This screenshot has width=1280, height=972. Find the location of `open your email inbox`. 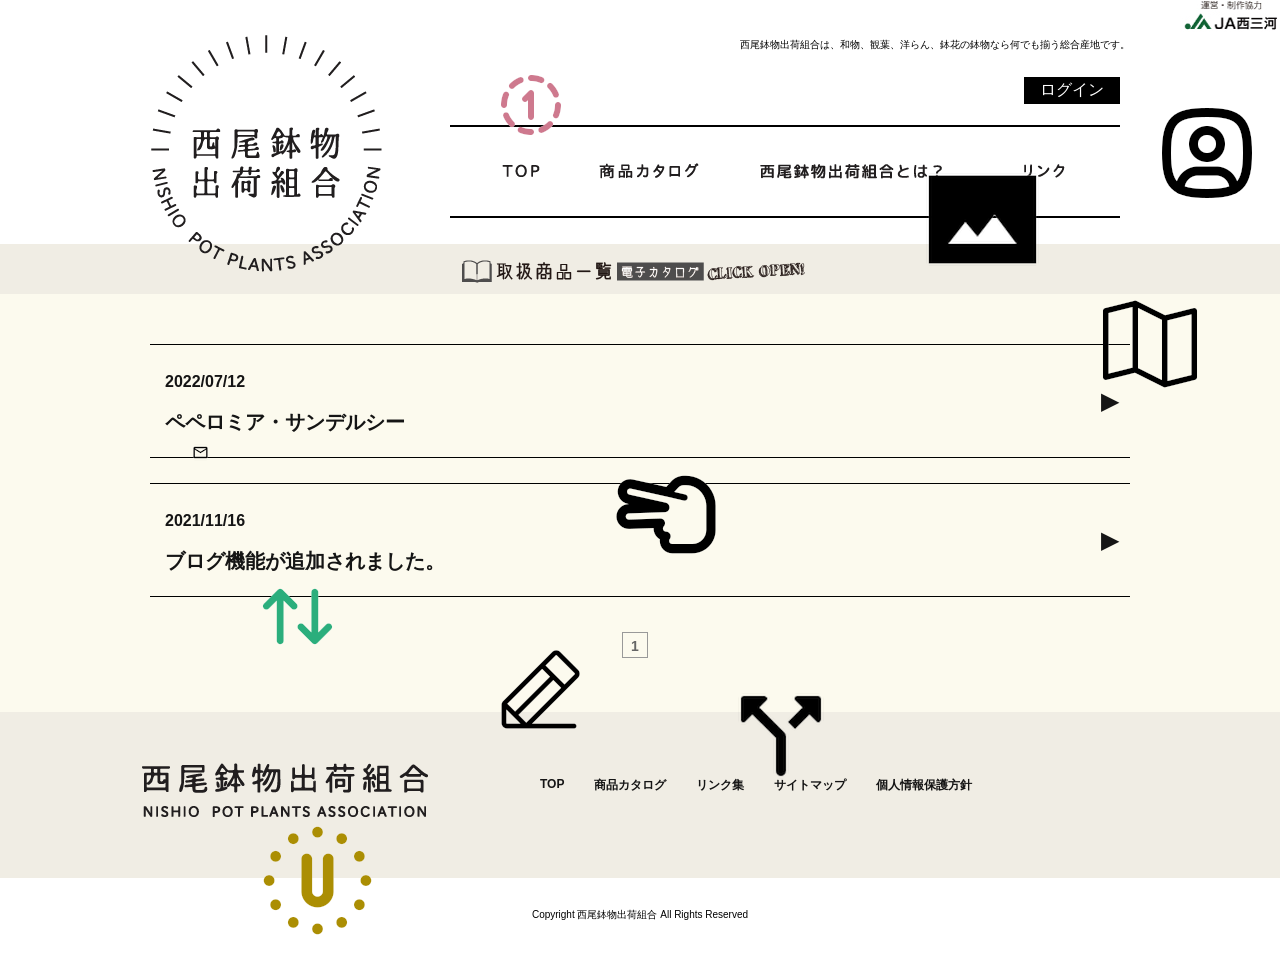

open your email inbox is located at coordinates (200, 452).